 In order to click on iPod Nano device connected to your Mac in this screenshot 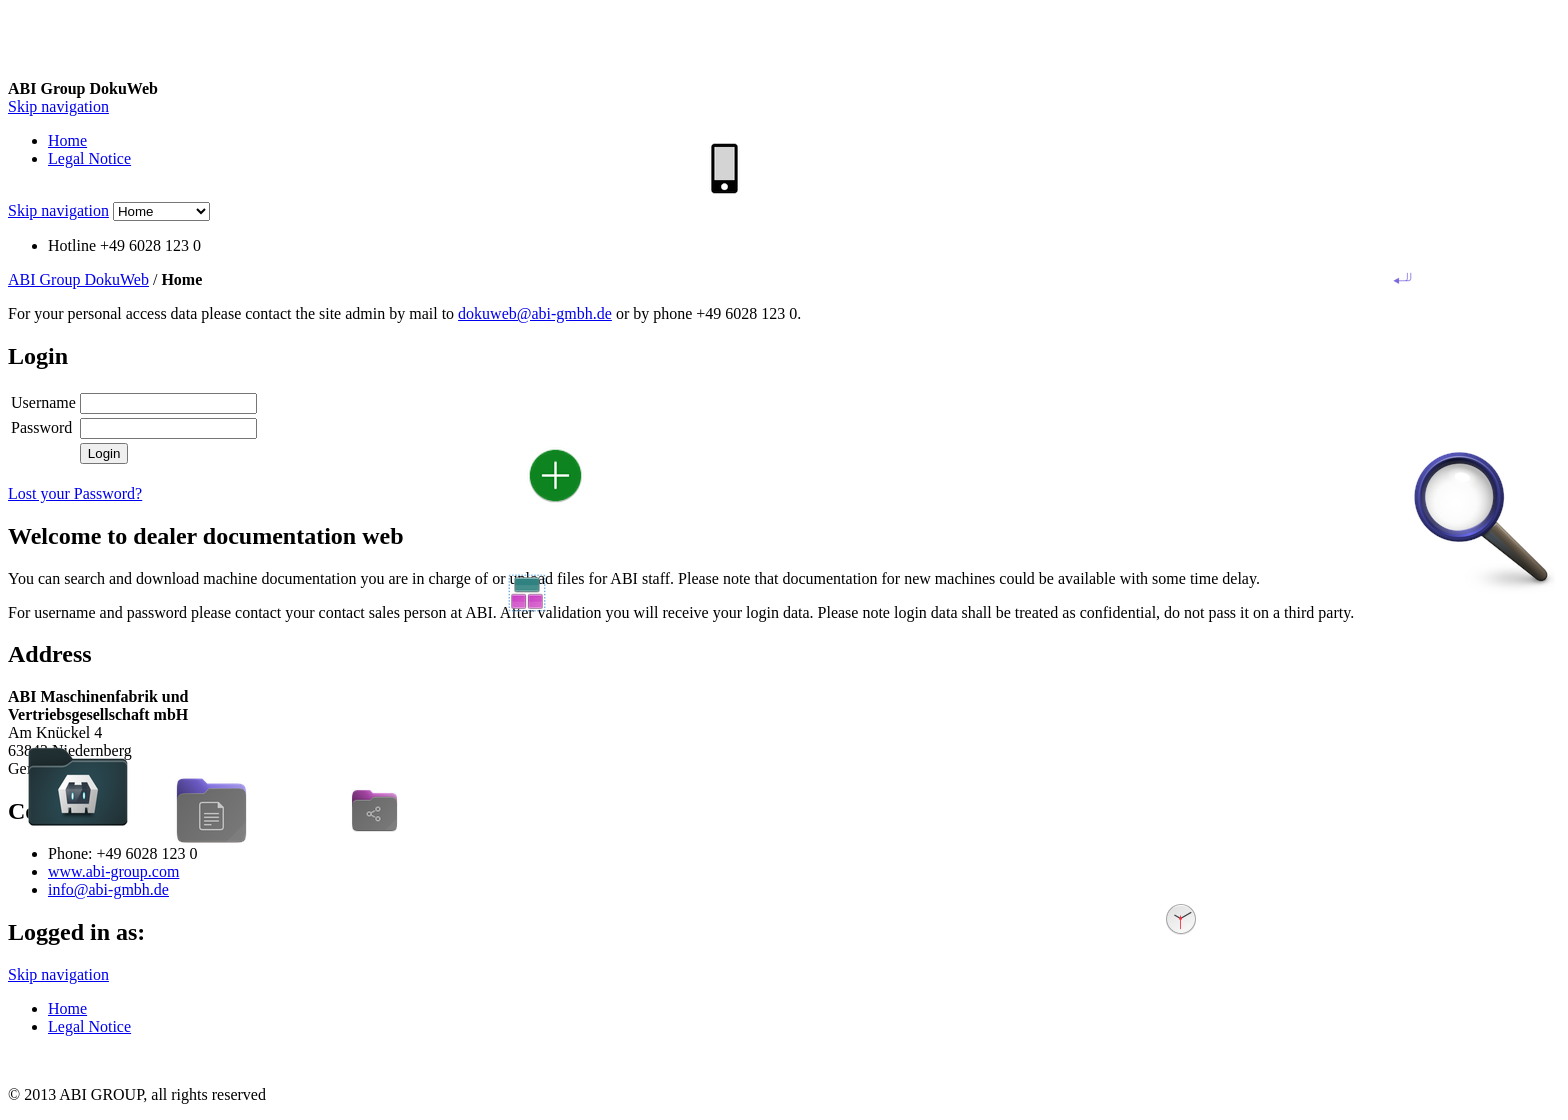, I will do `click(724, 168)`.